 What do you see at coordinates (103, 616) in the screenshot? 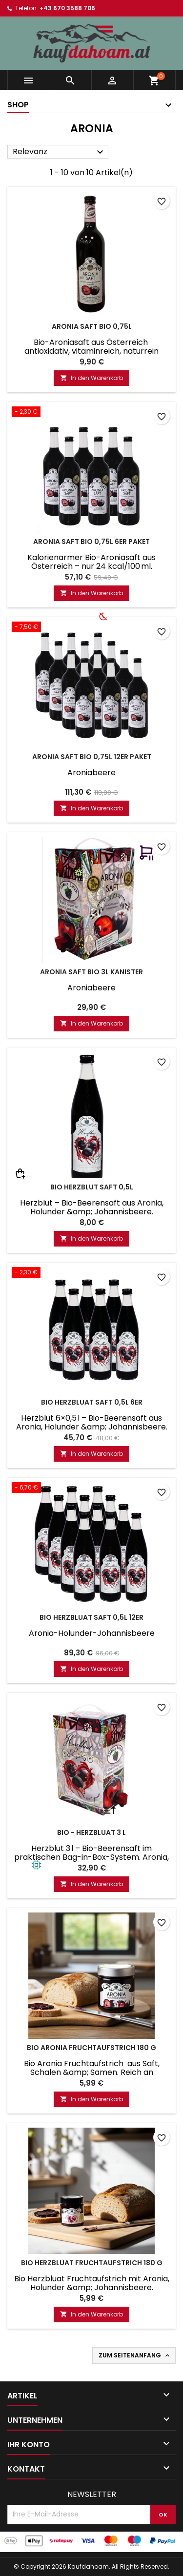
I see `disable dark mode` at bounding box center [103, 616].